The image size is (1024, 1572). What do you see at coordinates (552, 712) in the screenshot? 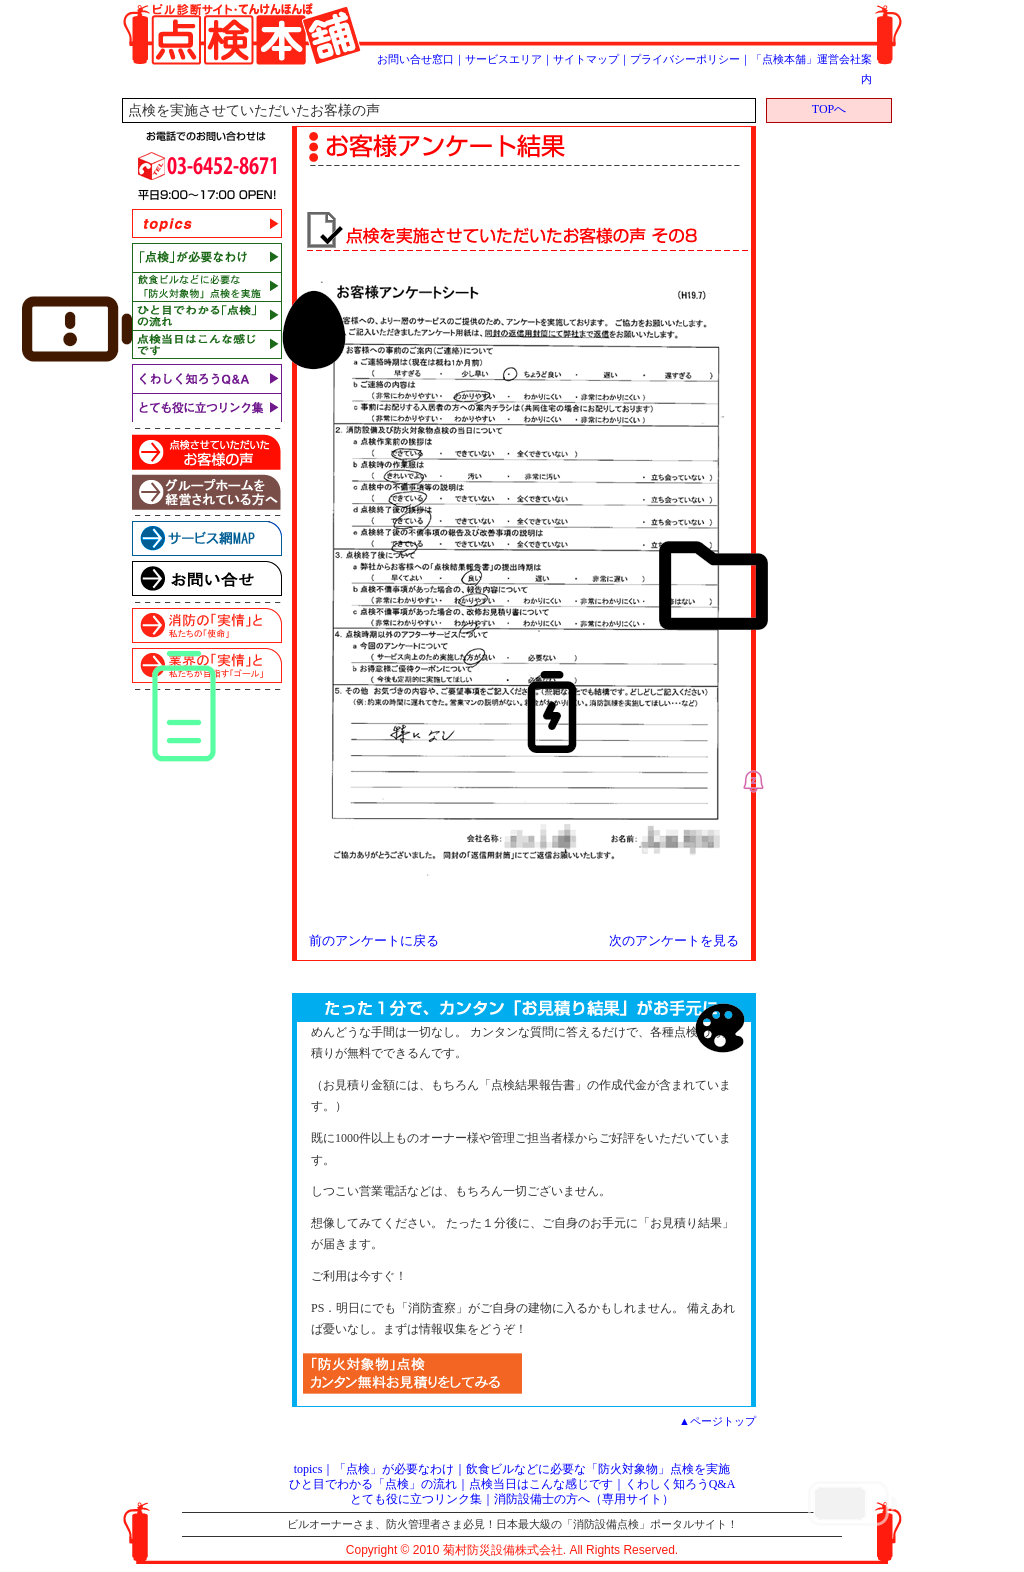
I see `indicates device is currently charging` at bounding box center [552, 712].